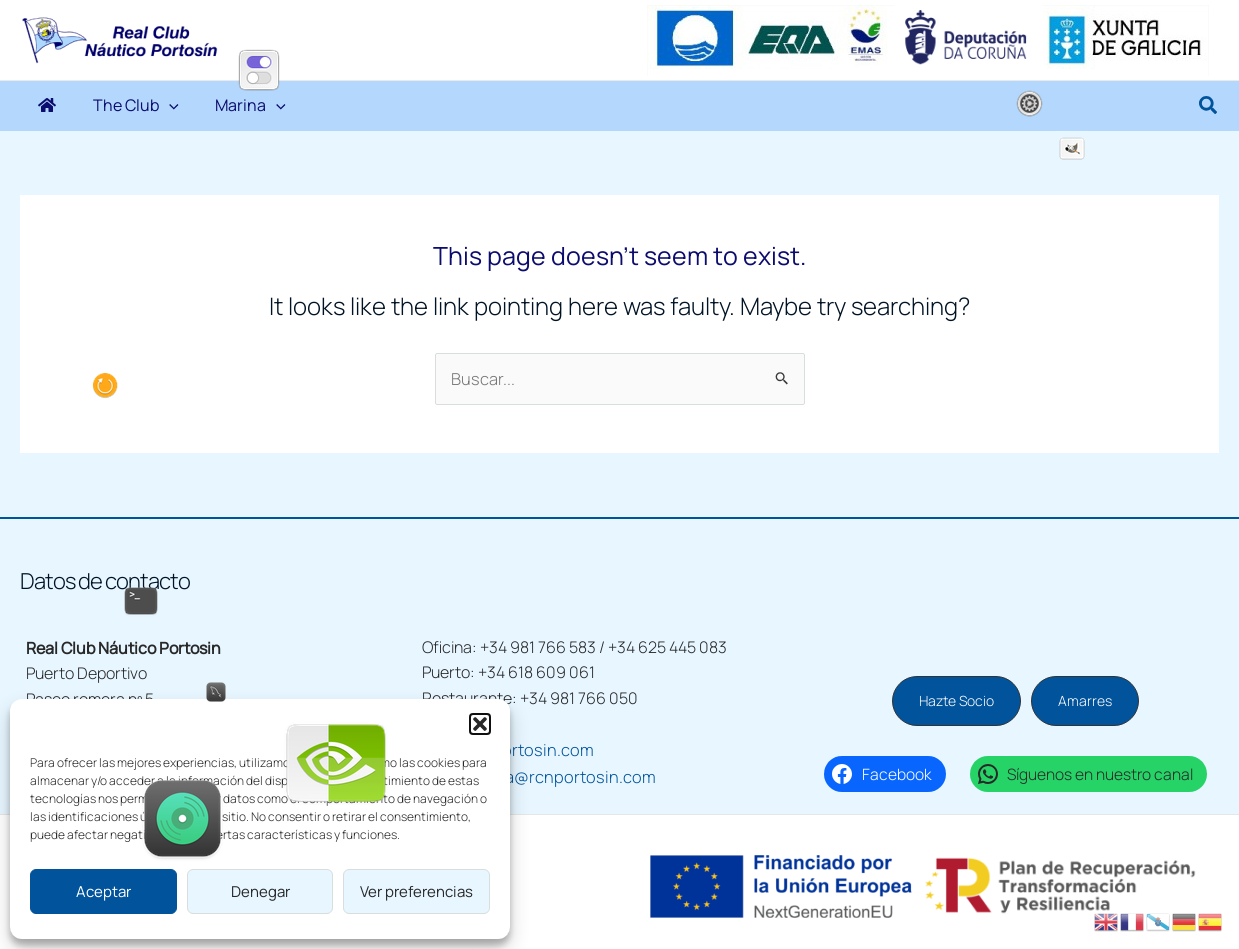  I want to click on open nvidia graphics card settings, so click(336, 763).